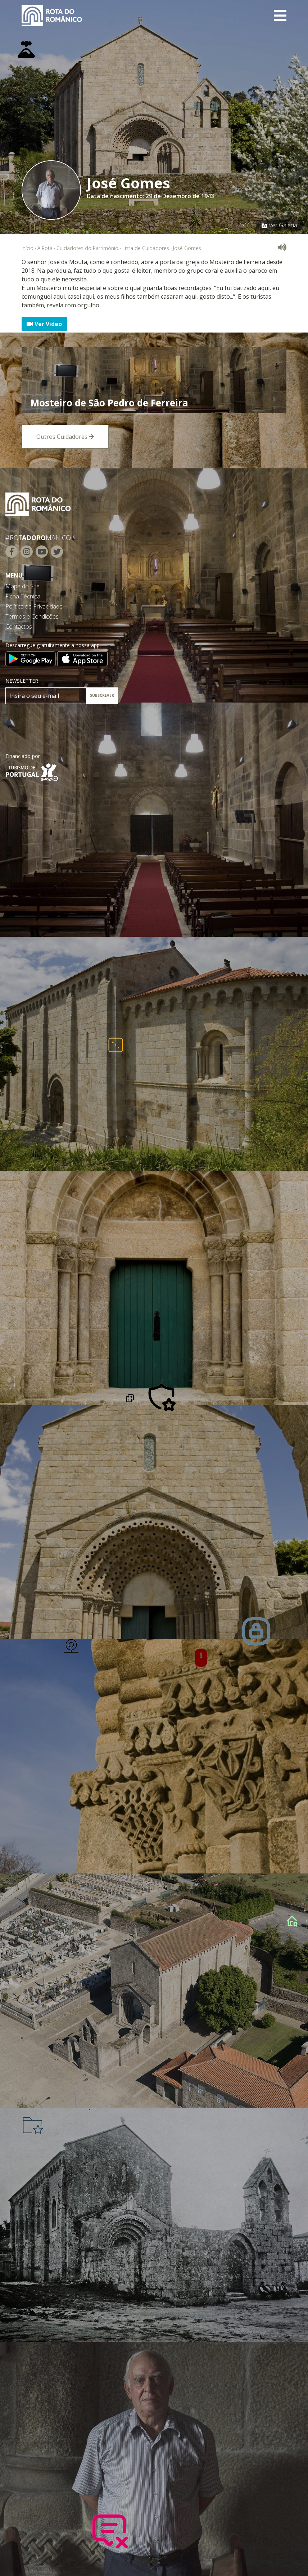 This screenshot has width=308, height=2576. What do you see at coordinates (292, 1921) in the screenshot?
I see `save or bookmark a home listing` at bounding box center [292, 1921].